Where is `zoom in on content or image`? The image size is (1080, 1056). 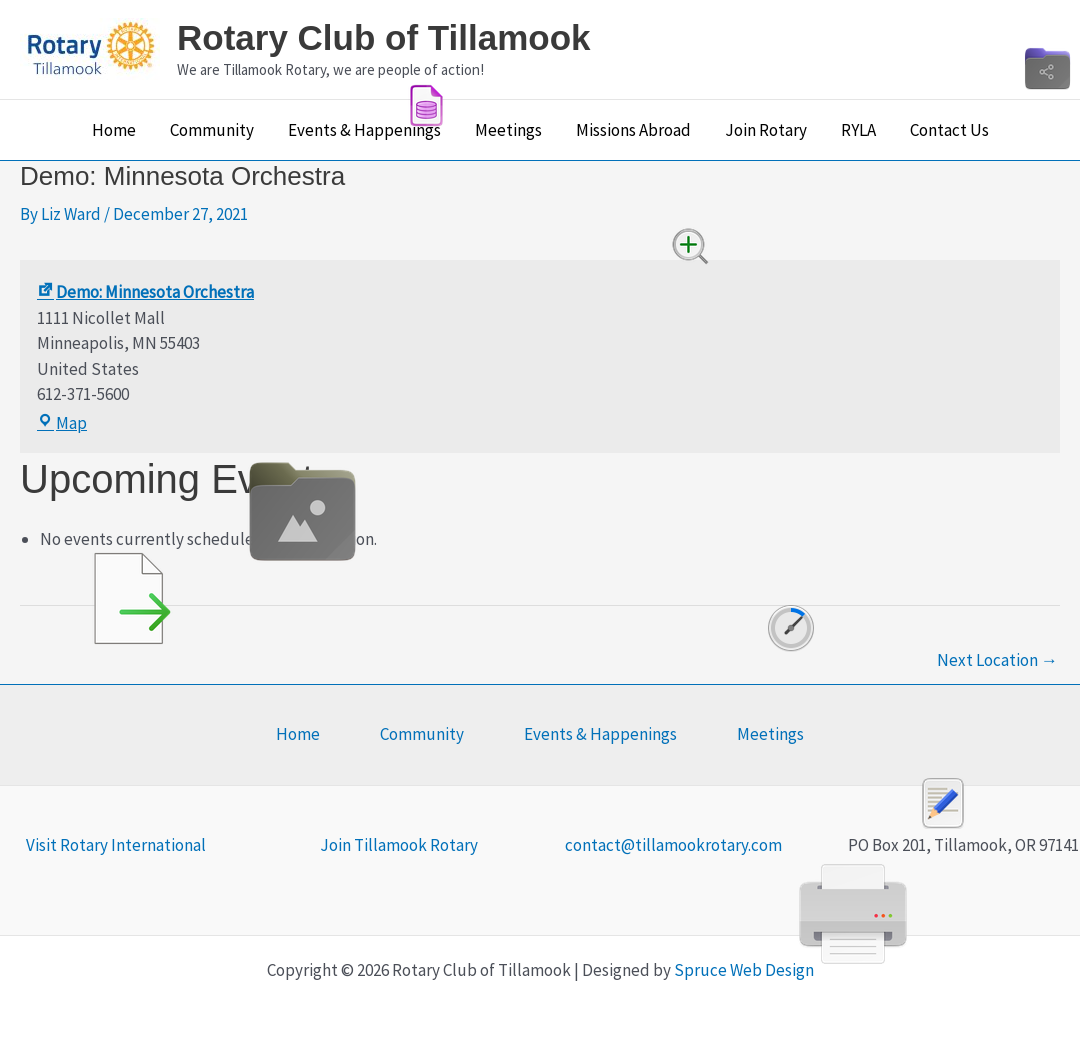 zoom in on content or image is located at coordinates (690, 246).